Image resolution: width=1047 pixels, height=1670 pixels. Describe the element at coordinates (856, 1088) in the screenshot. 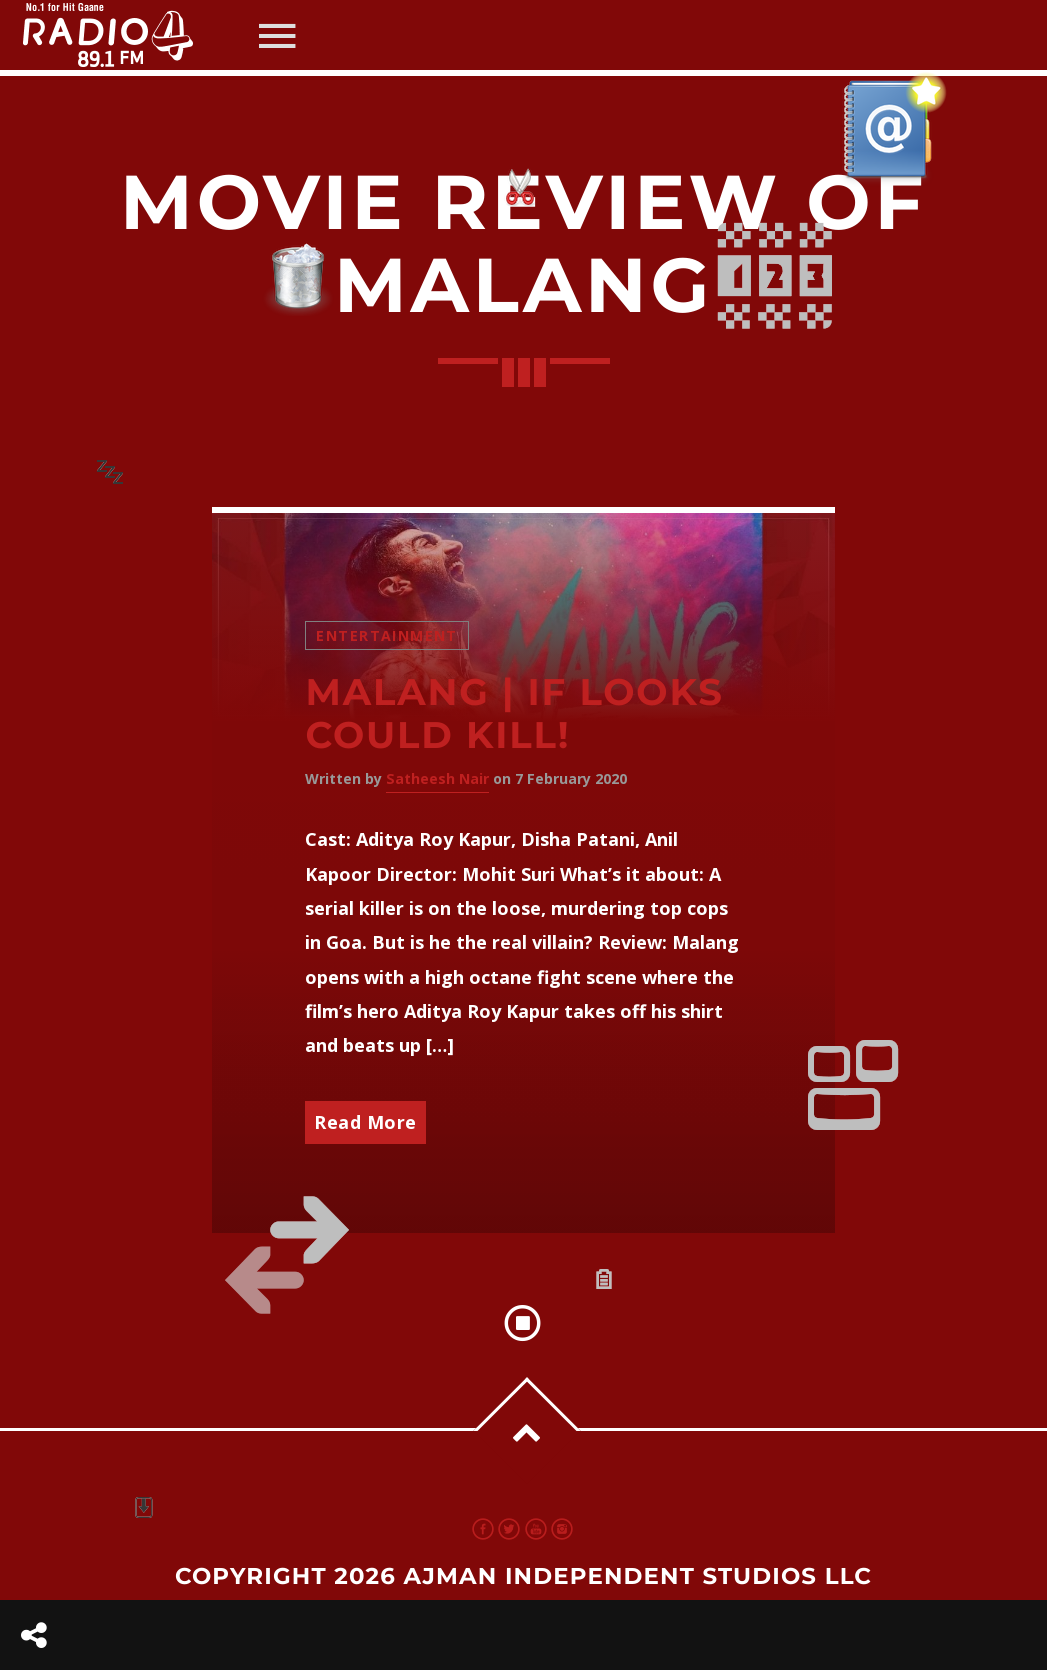

I see `open keyboard shortcuts preferences` at that location.